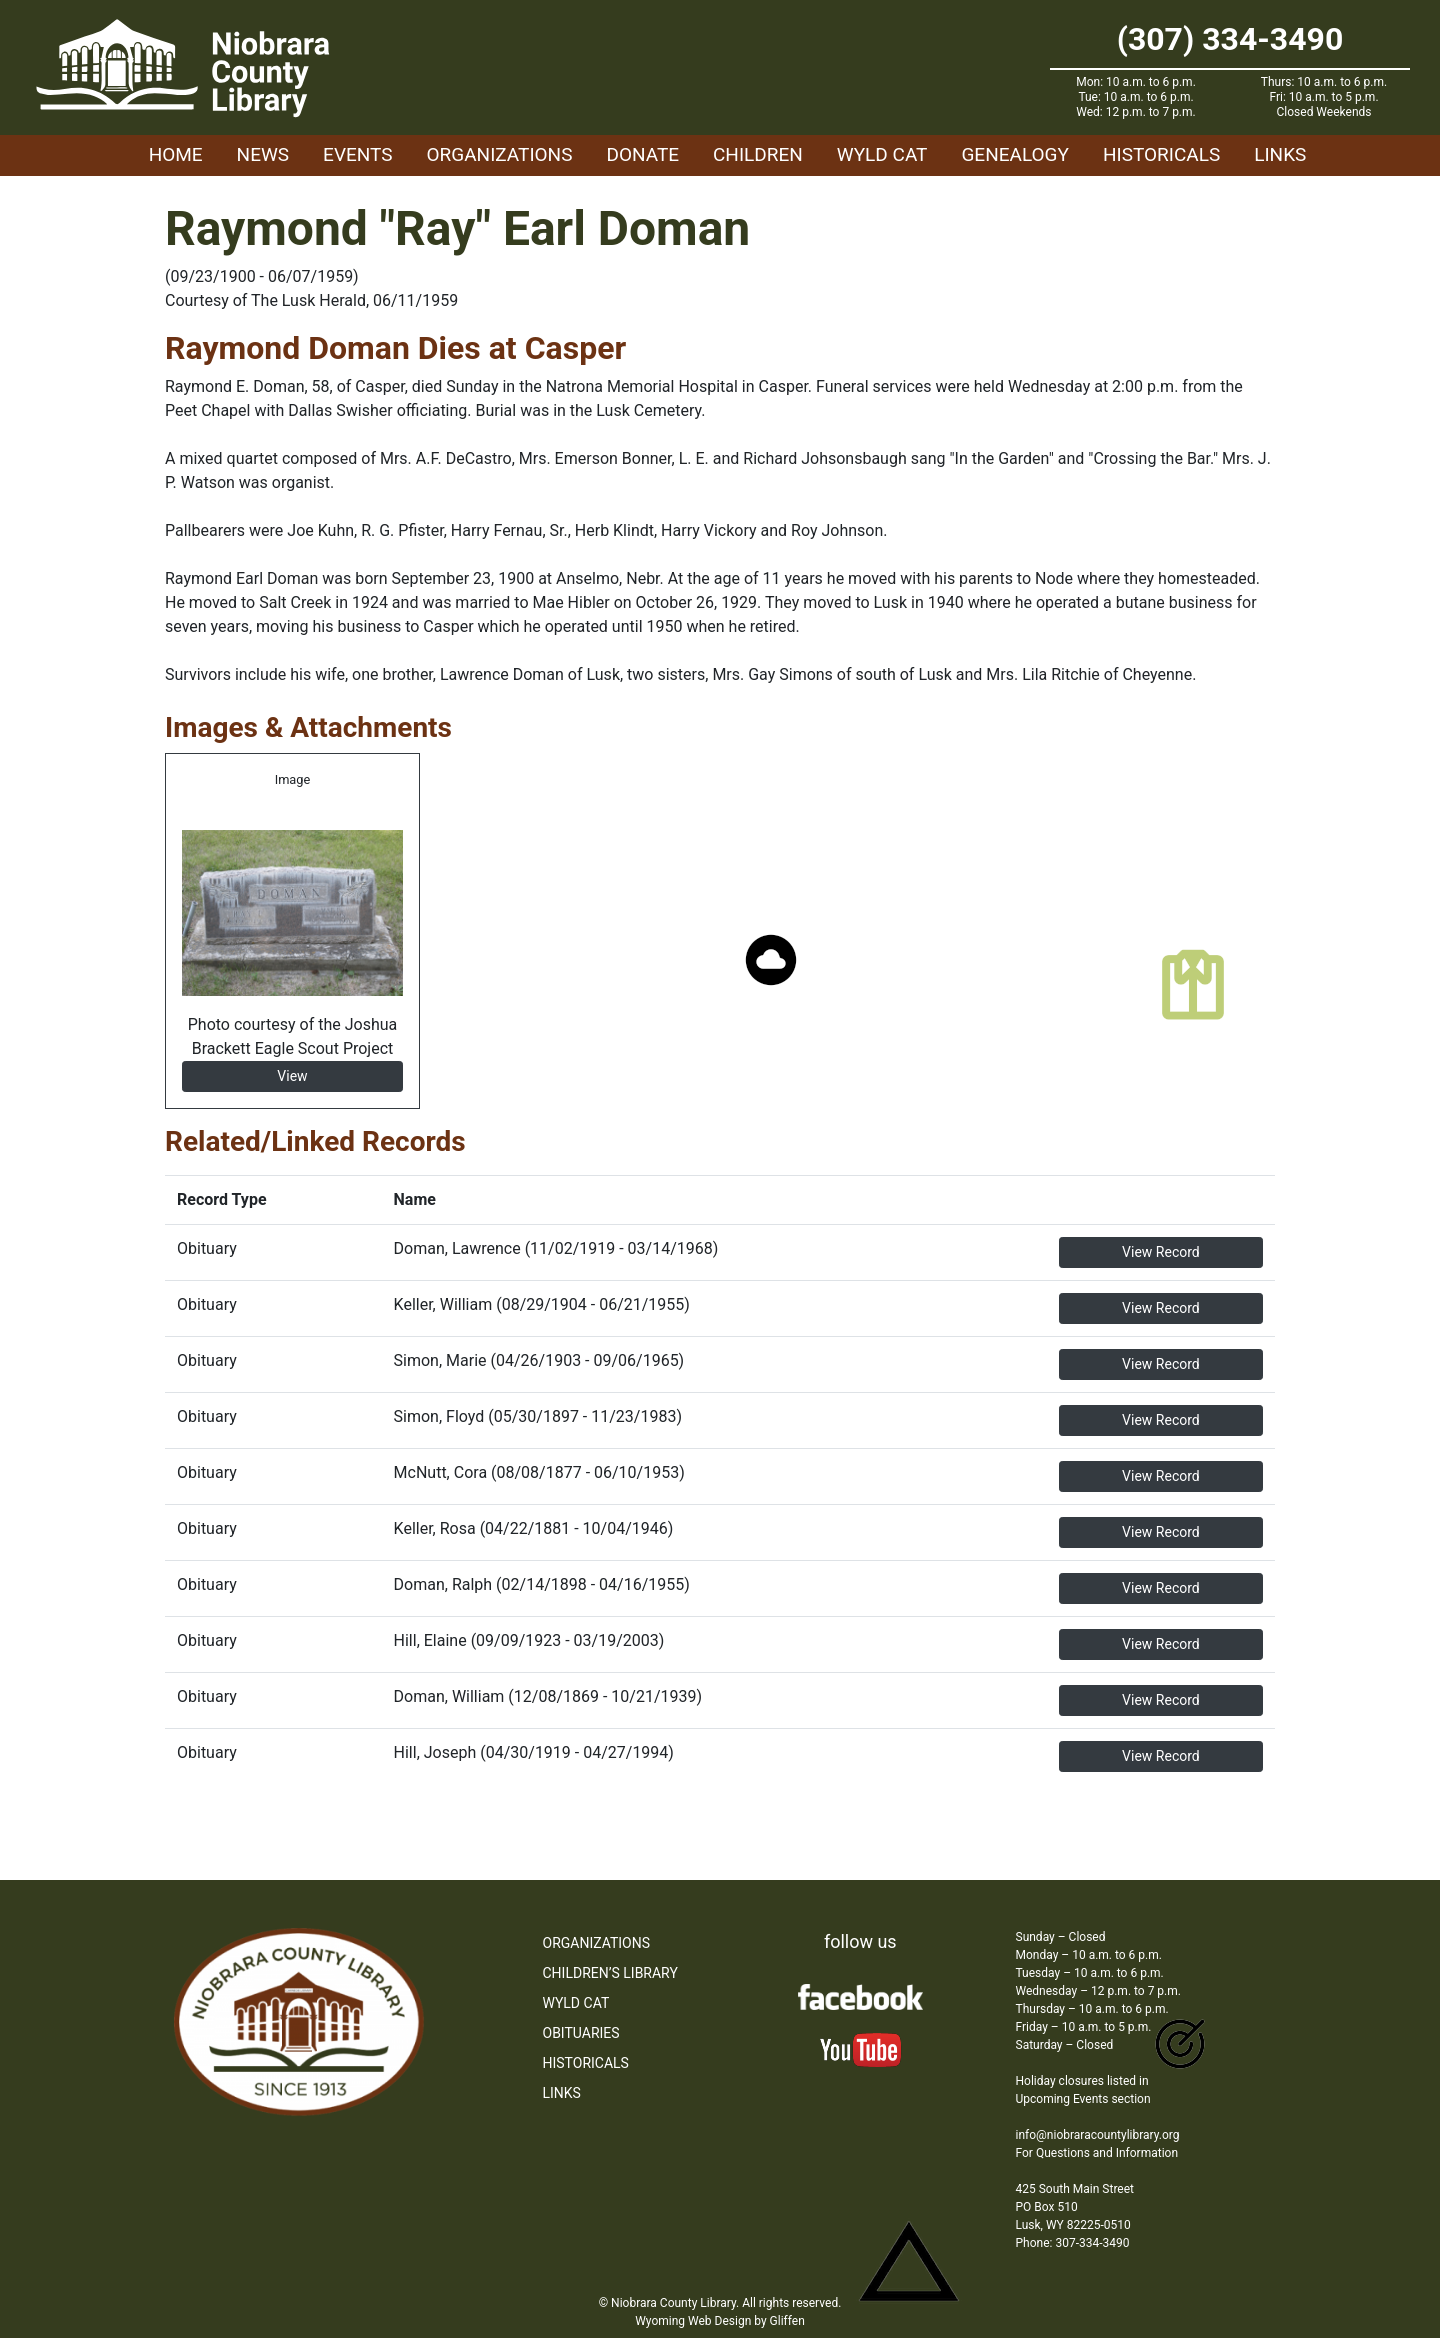  What do you see at coordinates (771, 960) in the screenshot?
I see `access cloud storage` at bounding box center [771, 960].